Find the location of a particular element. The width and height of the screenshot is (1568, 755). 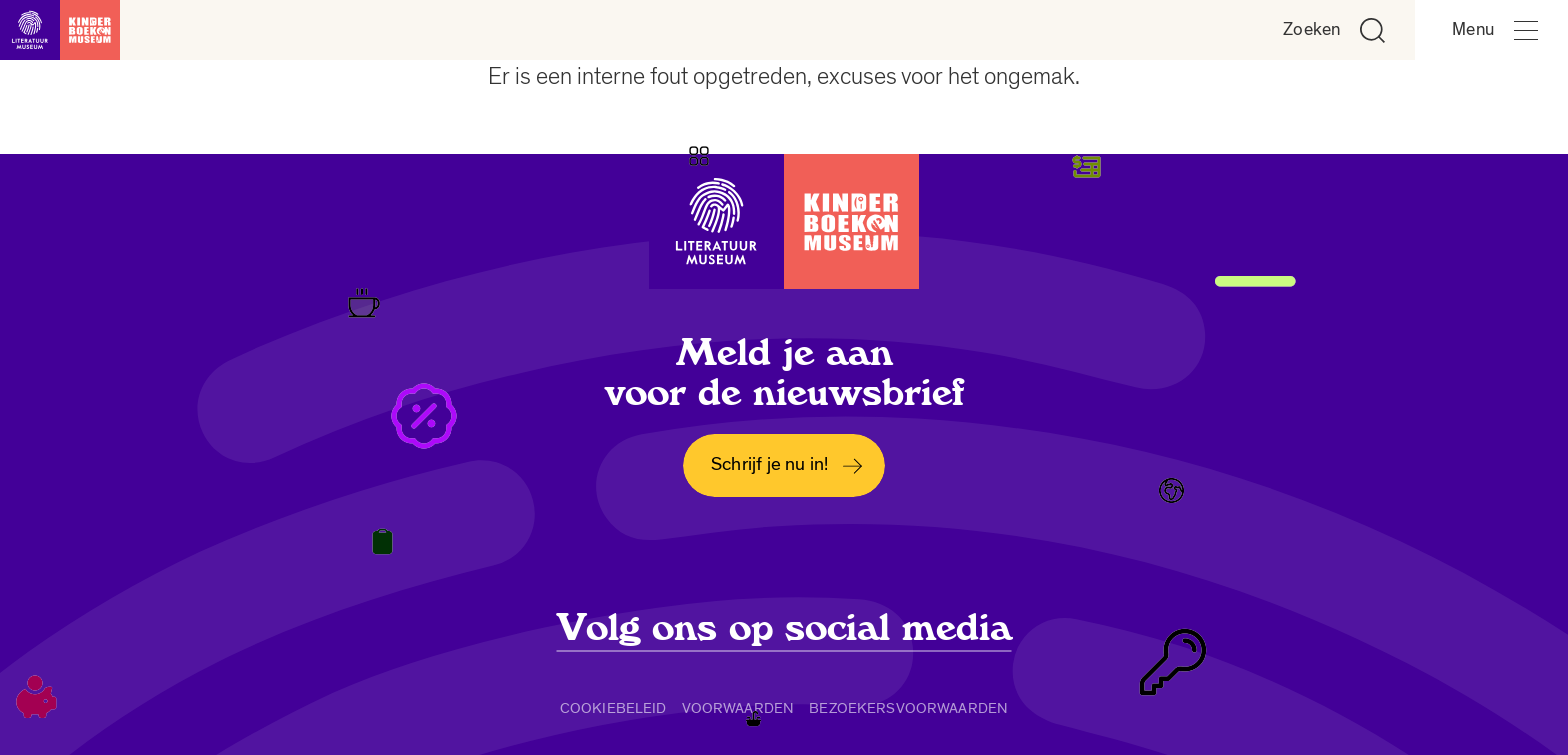

access savings or budget features is located at coordinates (35, 698).